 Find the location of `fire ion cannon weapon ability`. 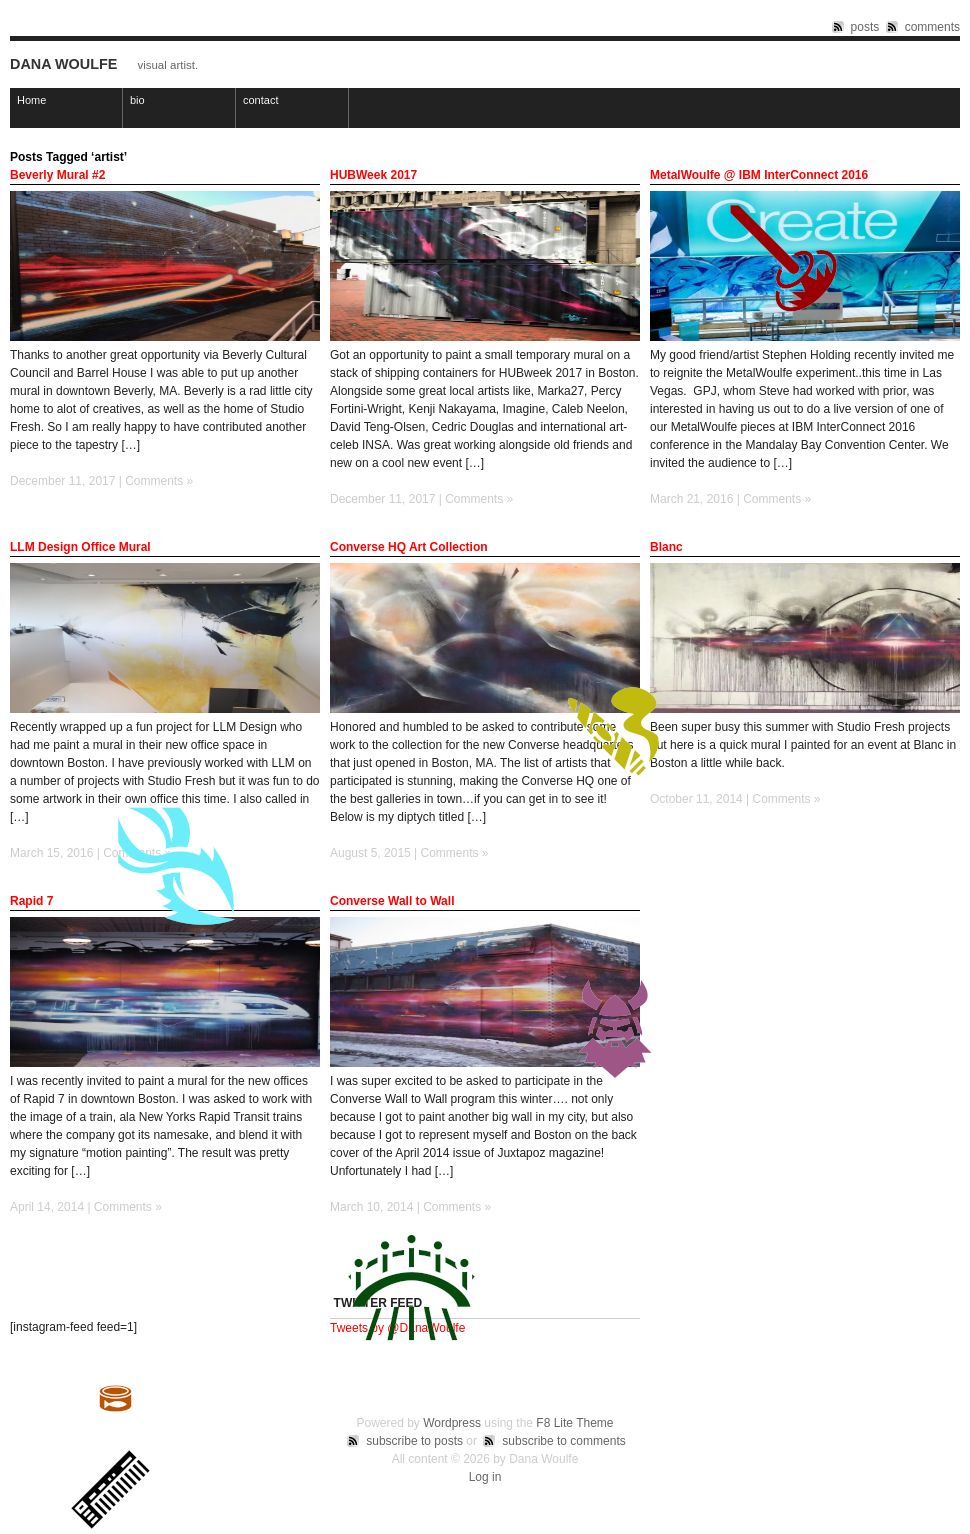

fire ion cannon weapon ability is located at coordinates (783, 258).